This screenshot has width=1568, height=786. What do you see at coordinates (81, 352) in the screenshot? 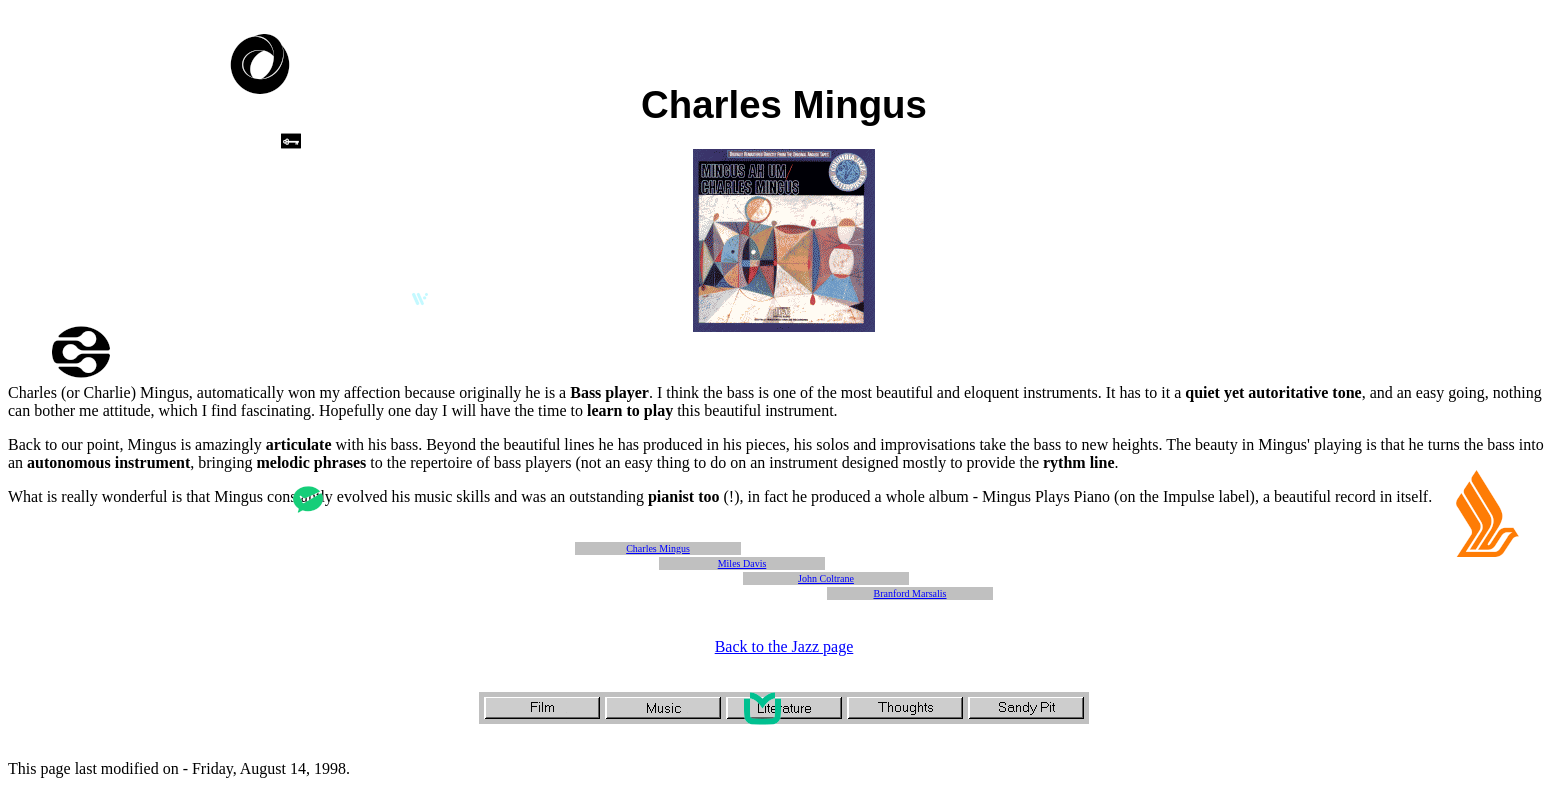
I see `connect to dlna-enabled devices for media streaming` at bounding box center [81, 352].